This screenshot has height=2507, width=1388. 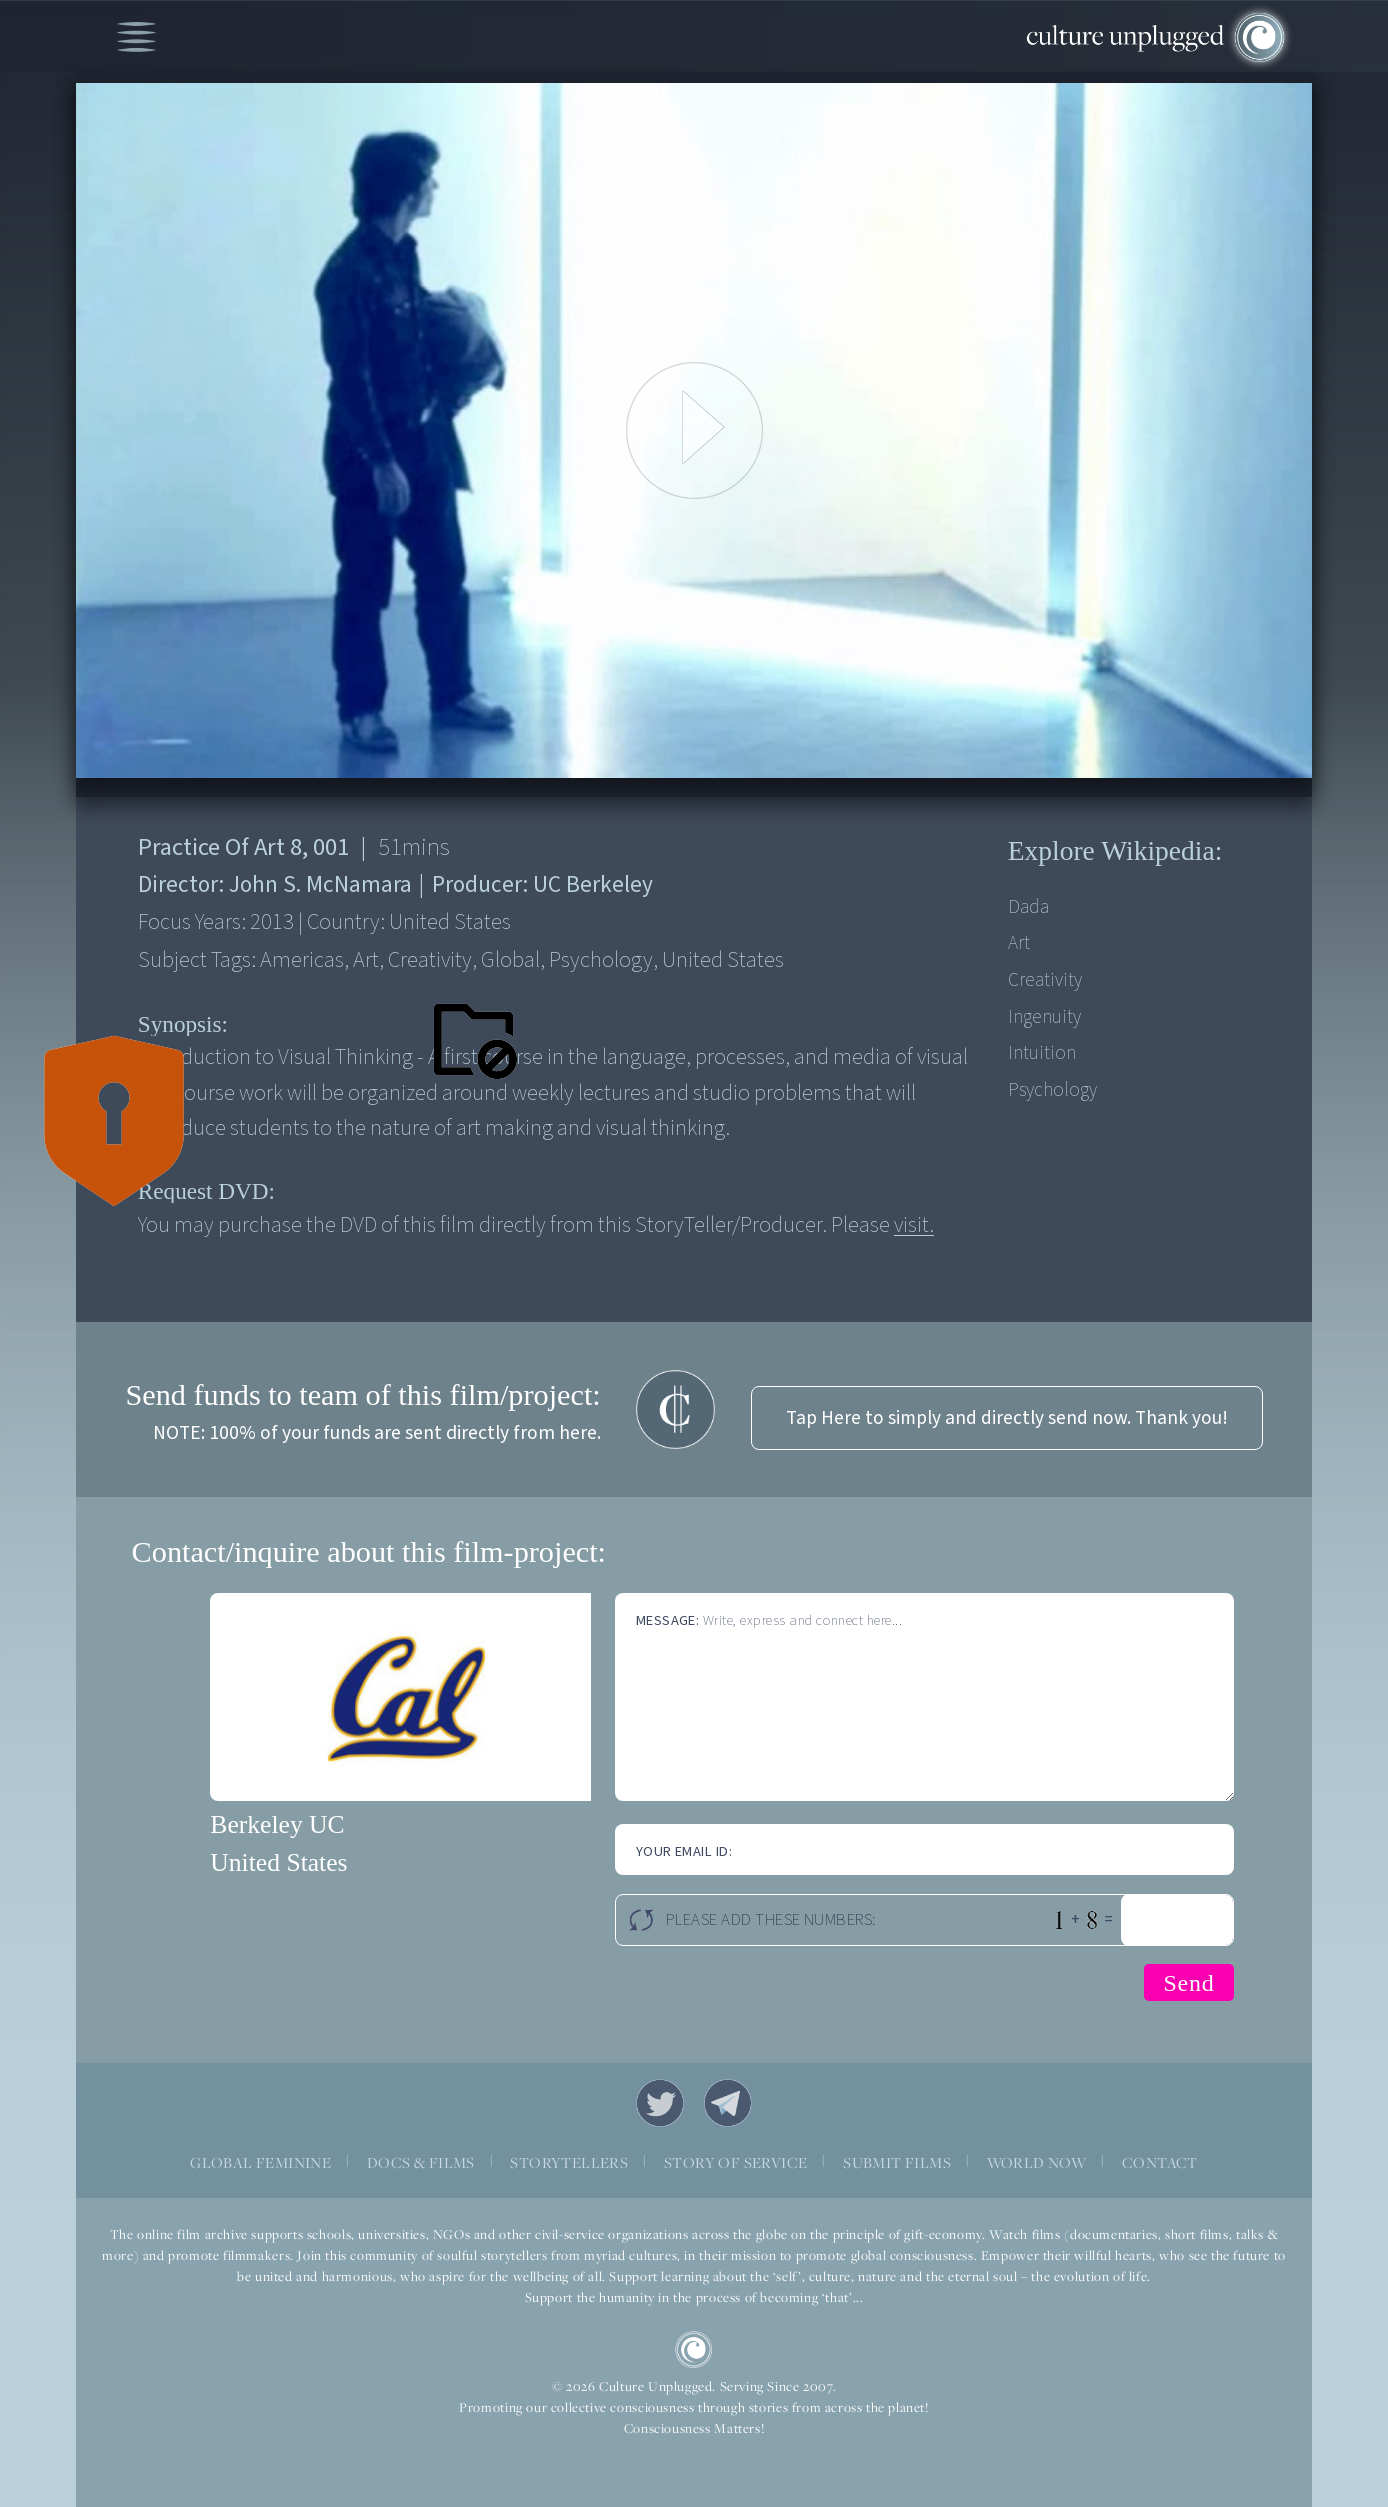 What do you see at coordinates (114, 1121) in the screenshot?
I see `access security or privacy settings` at bounding box center [114, 1121].